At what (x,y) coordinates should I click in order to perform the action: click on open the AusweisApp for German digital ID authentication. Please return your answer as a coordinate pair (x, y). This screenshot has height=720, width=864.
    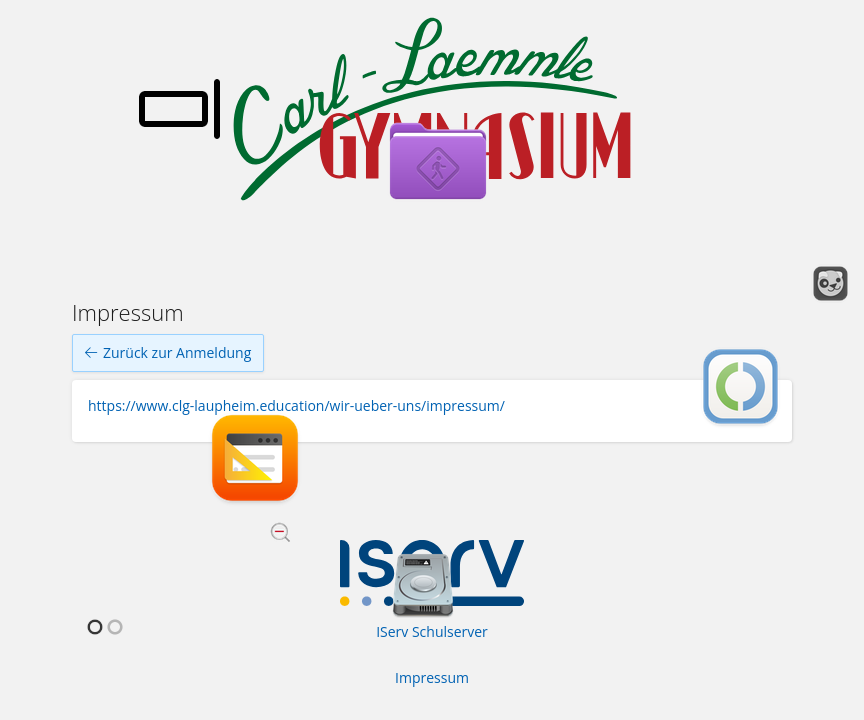
    Looking at the image, I should click on (740, 386).